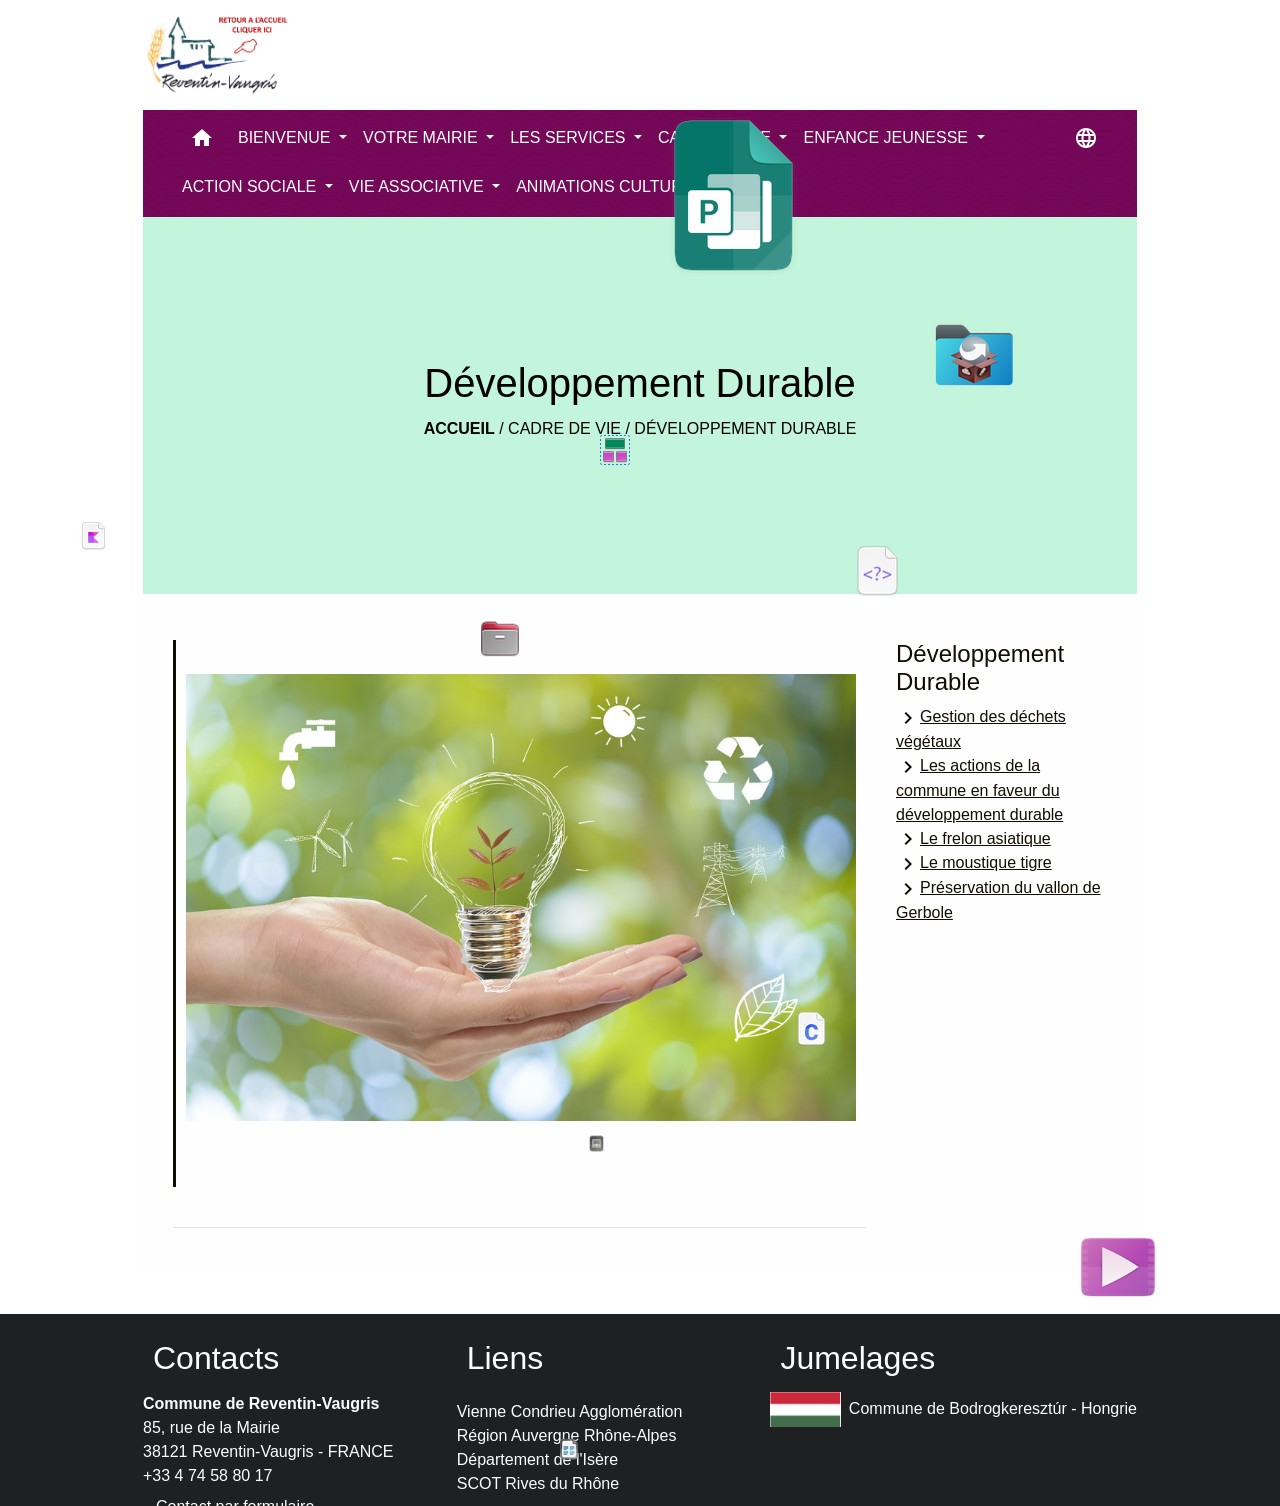  I want to click on open the GNOME Videos (Totem) media player, so click(1118, 1267).